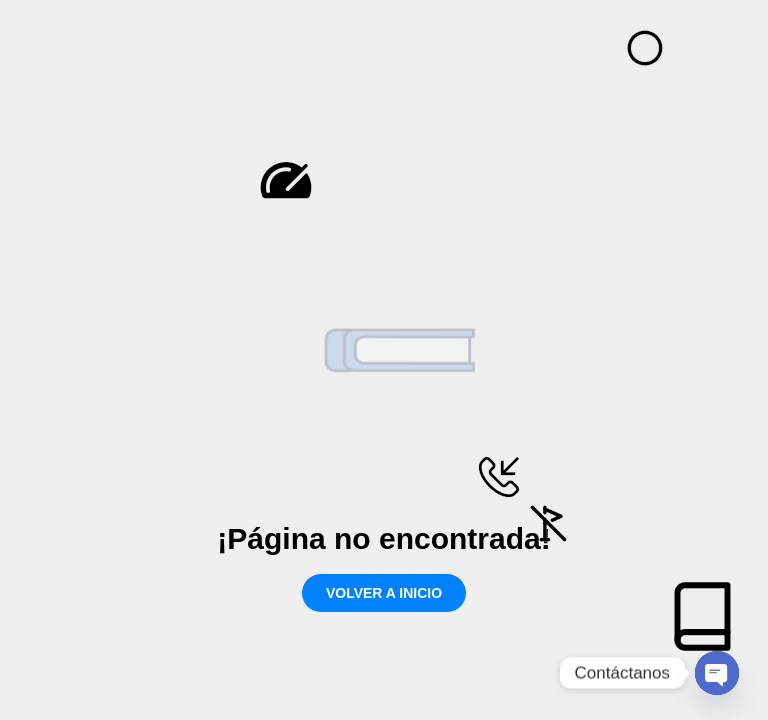  I want to click on indicates an incoming call, so click(499, 477).